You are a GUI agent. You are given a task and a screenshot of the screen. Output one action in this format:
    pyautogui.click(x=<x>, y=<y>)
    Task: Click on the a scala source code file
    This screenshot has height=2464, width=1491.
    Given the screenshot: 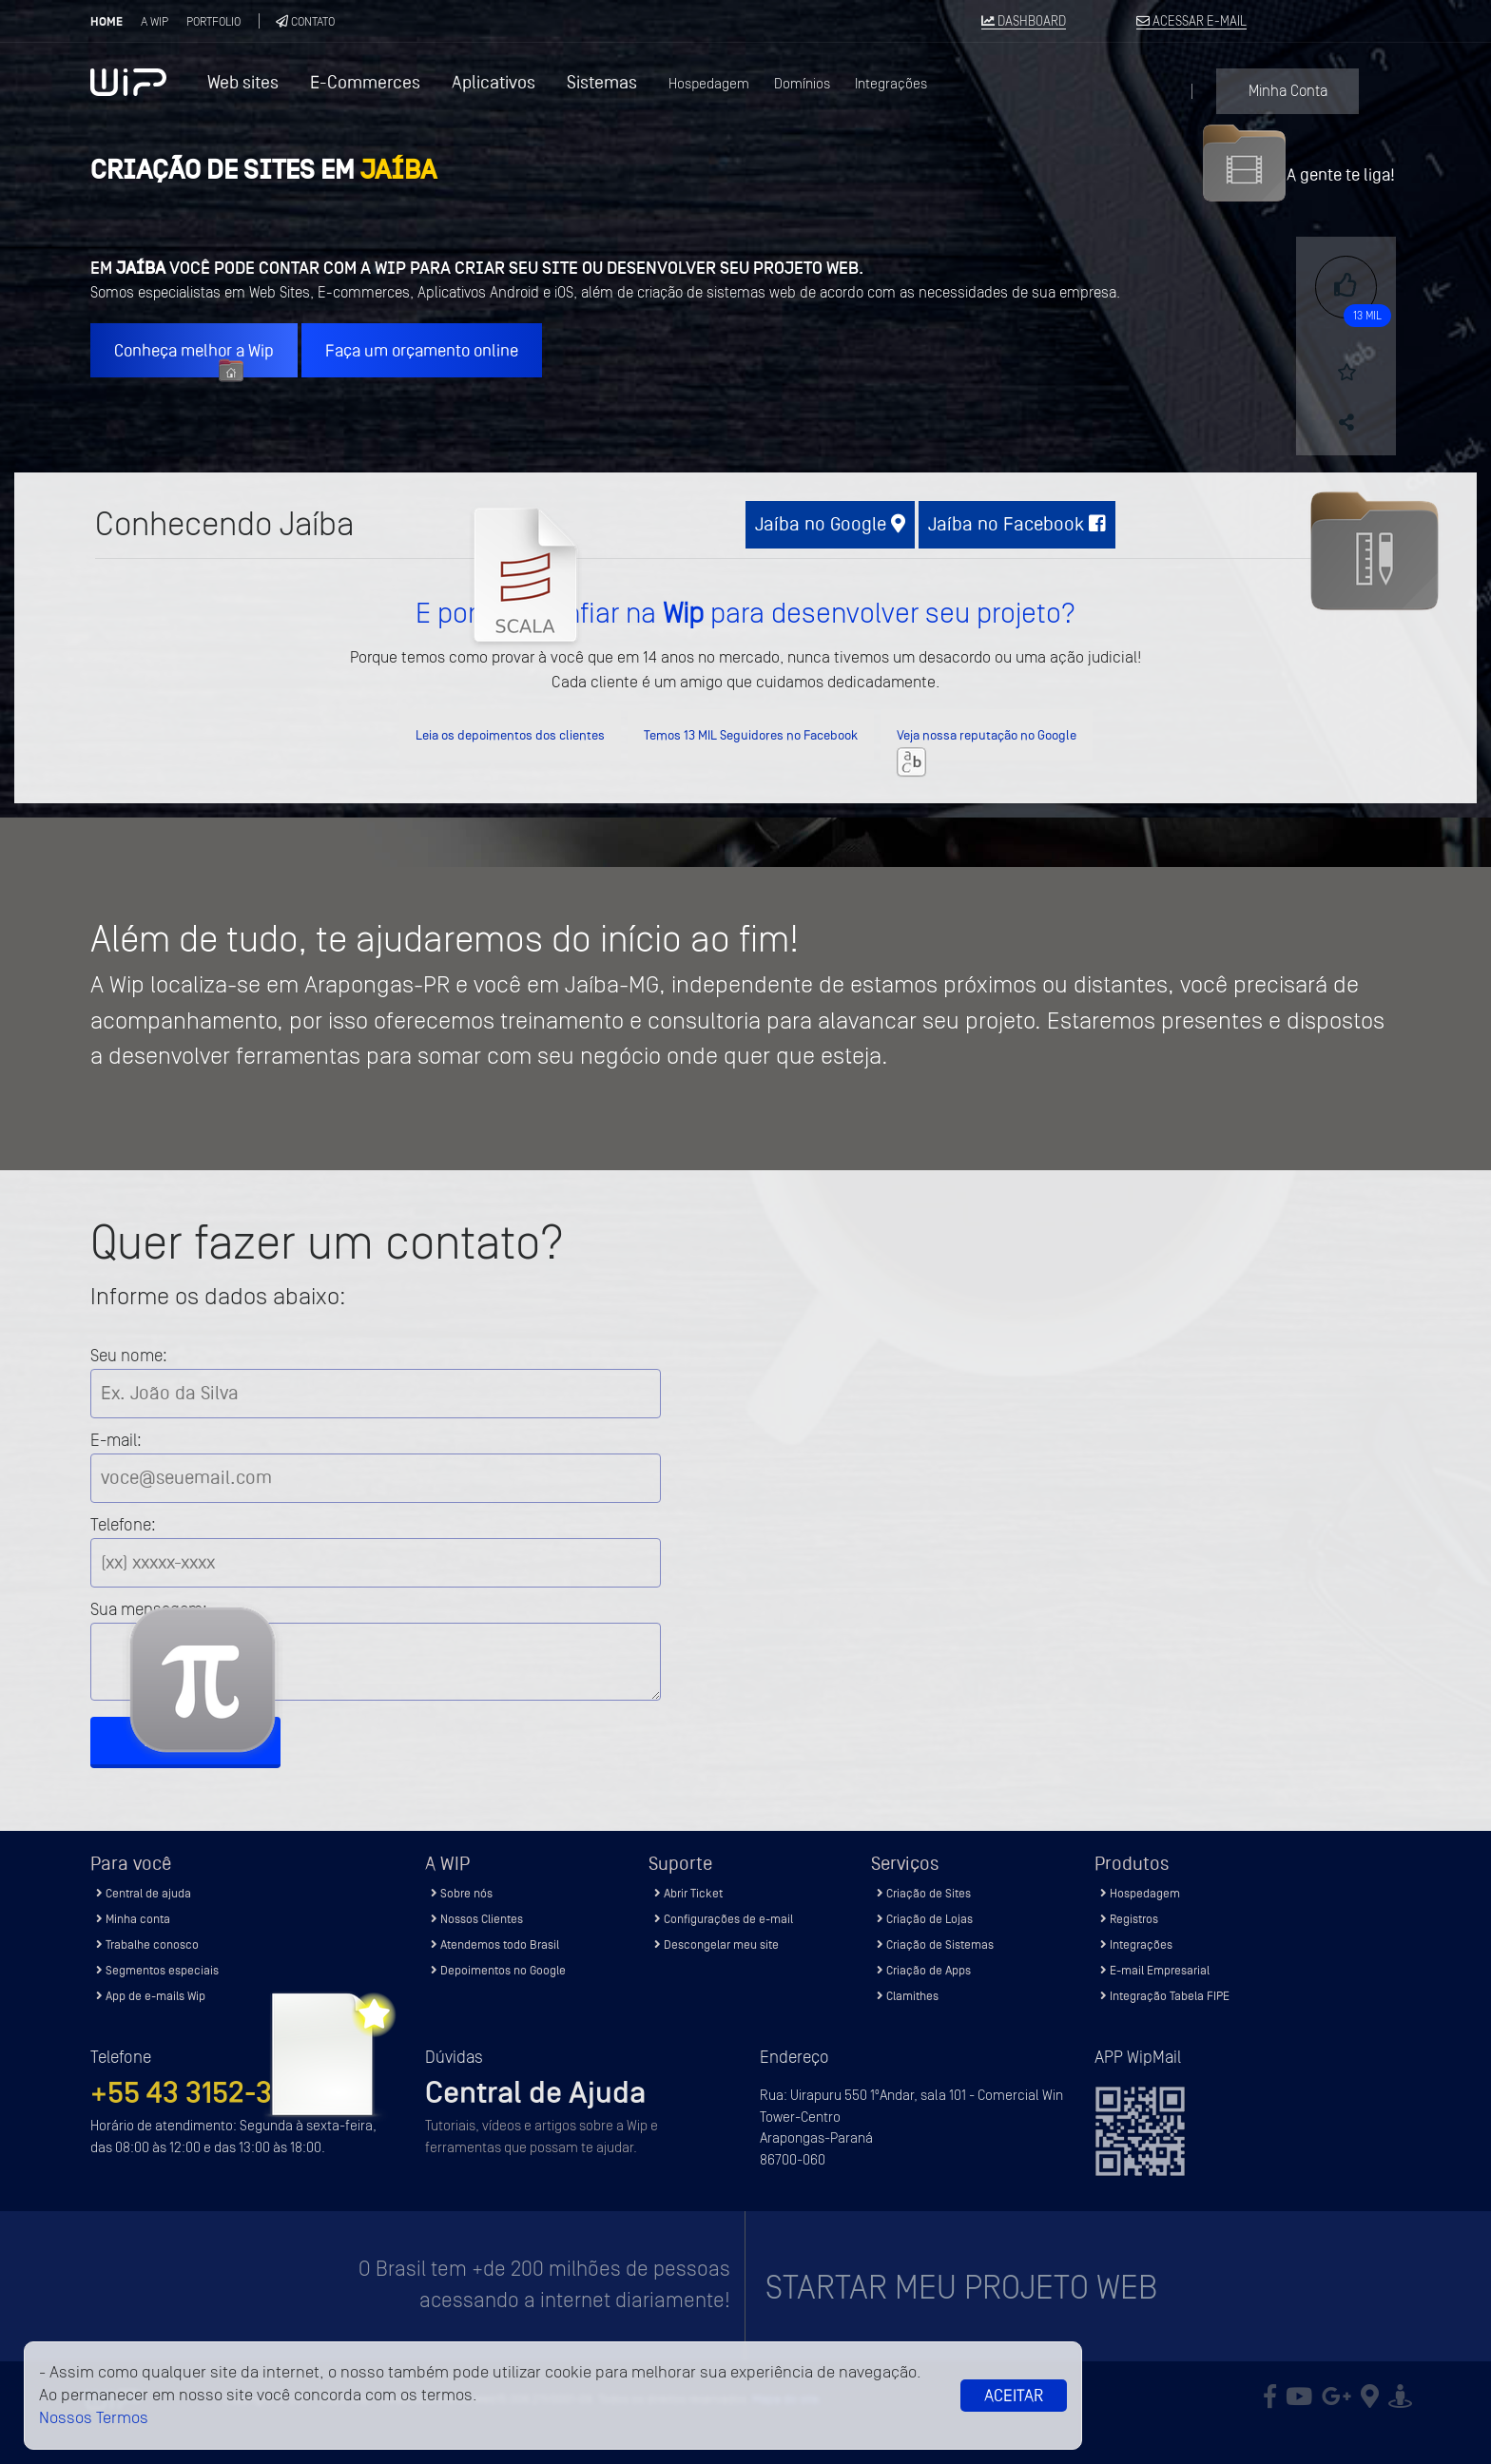 What is the action you would take?
    pyautogui.click(x=525, y=577)
    